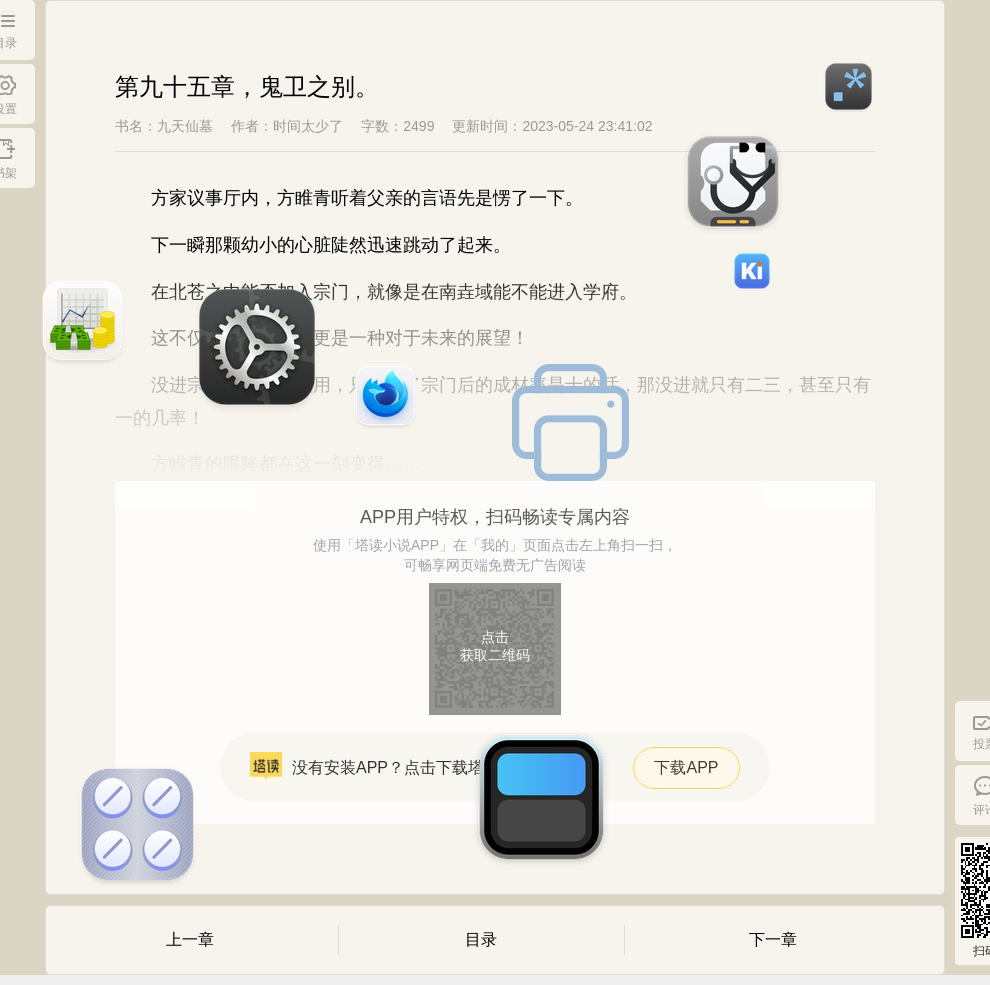 This screenshot has height=985, width=990. What do you see at coordinates (752, 271) in the screenshot?
I see `open KiCad electronic design automation software` at bounding box center [752, 271].